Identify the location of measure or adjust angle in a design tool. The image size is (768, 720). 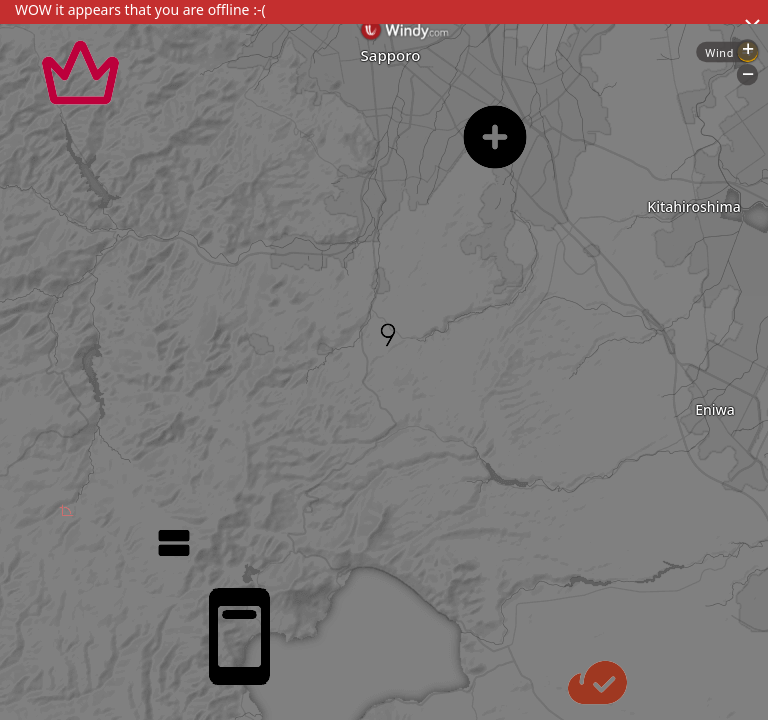
(66, 511).